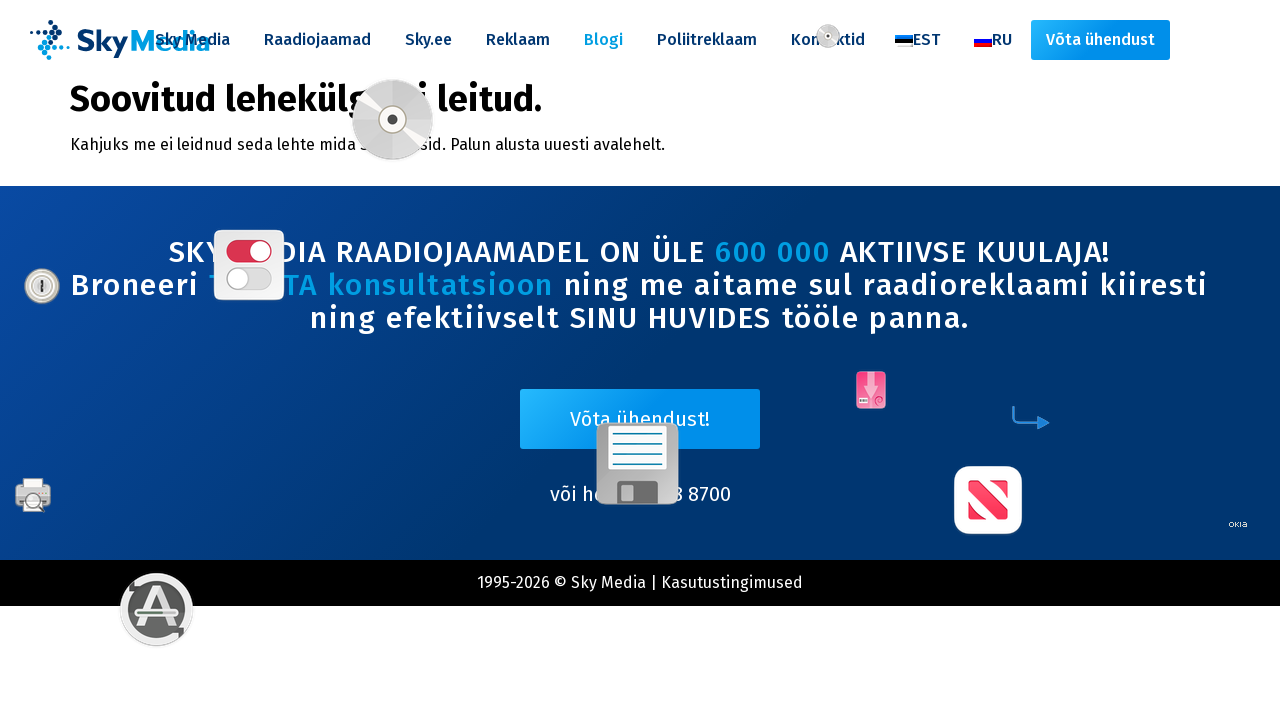 The image size is (1280, 720). I want to click on indicates a rewritable CD-RW disc, so click(828, 36).